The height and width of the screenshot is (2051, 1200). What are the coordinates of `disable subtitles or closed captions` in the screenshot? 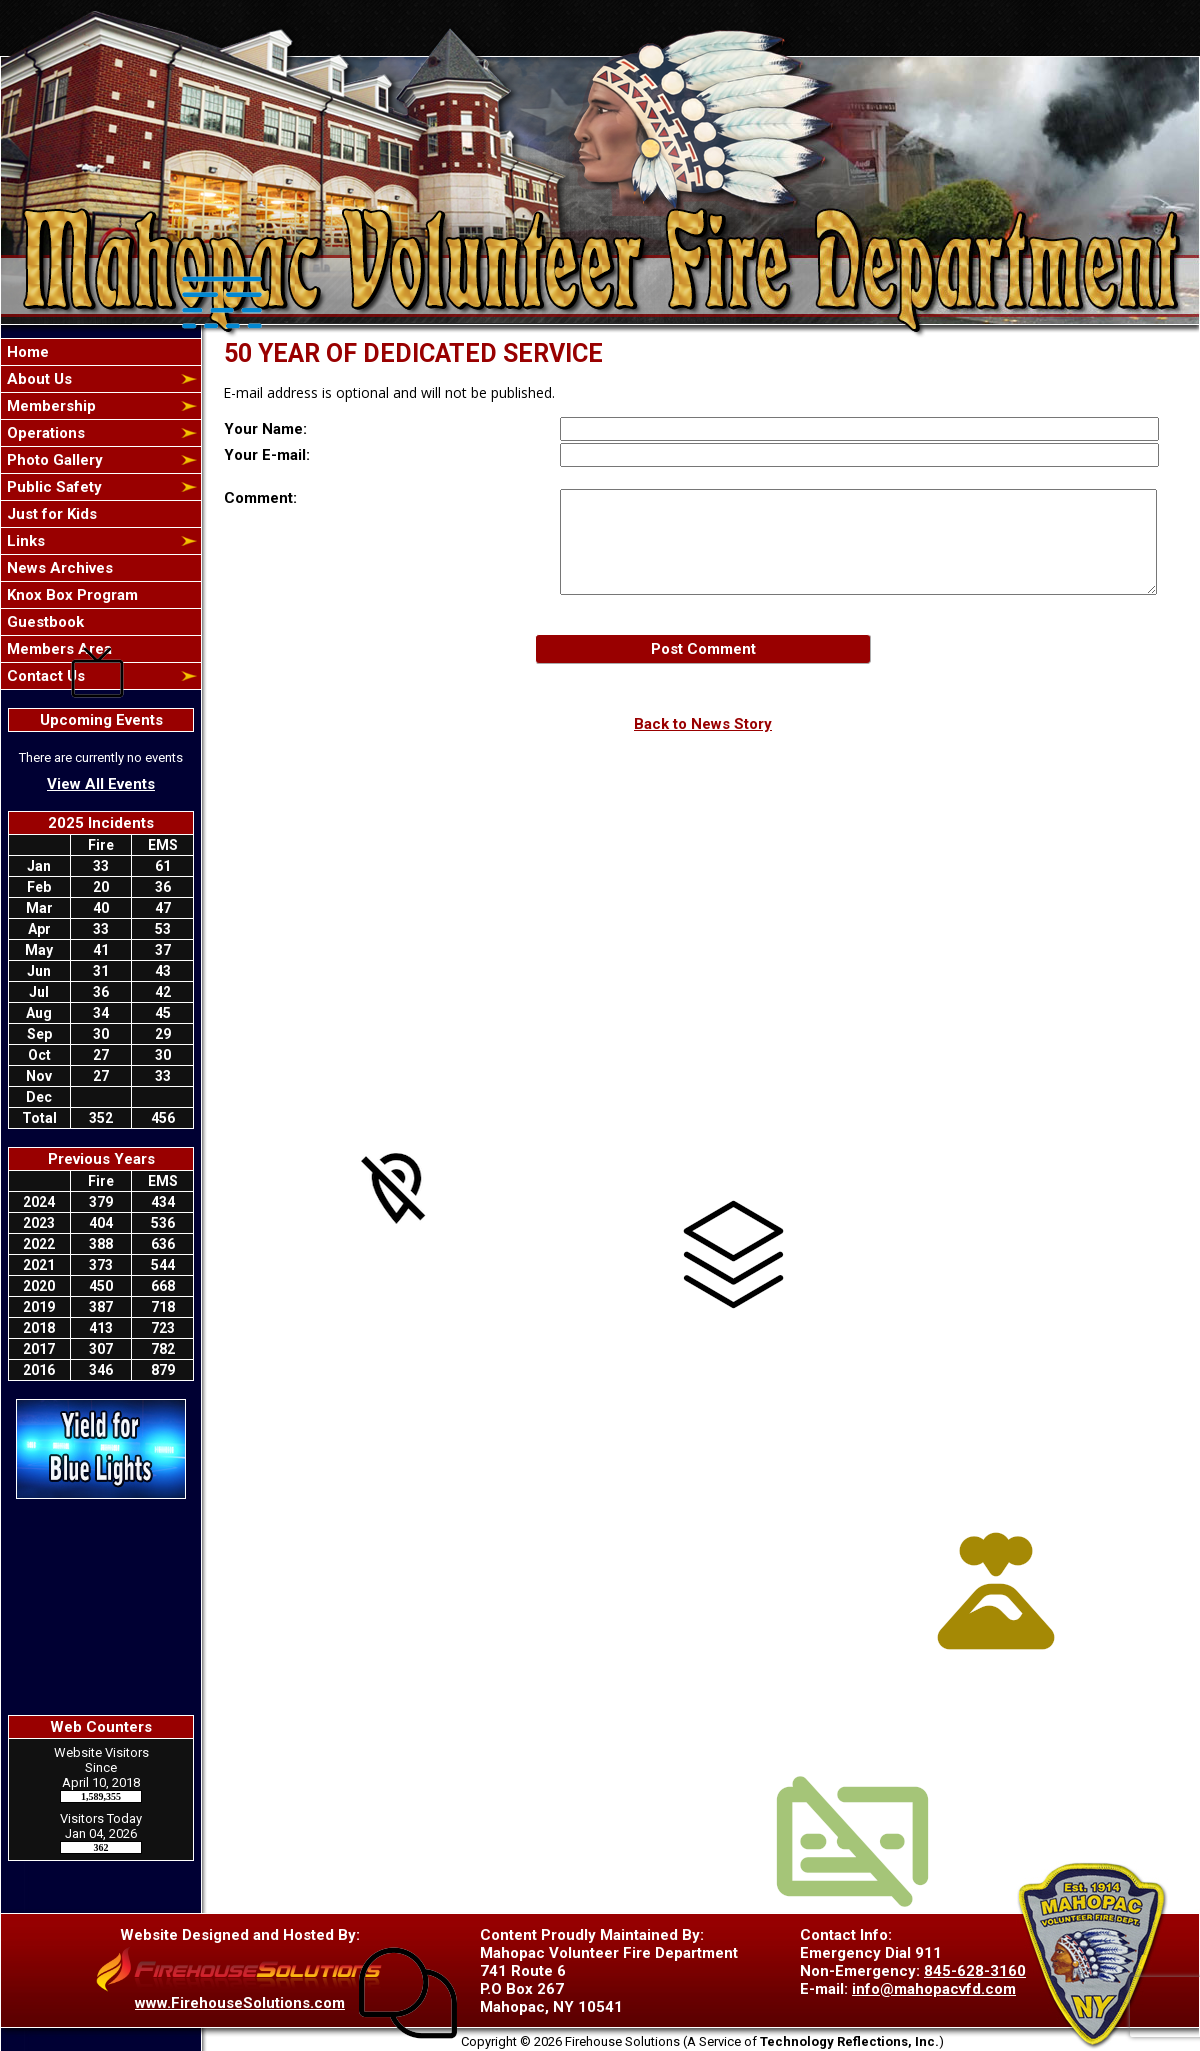 It's located at (852, 1841).